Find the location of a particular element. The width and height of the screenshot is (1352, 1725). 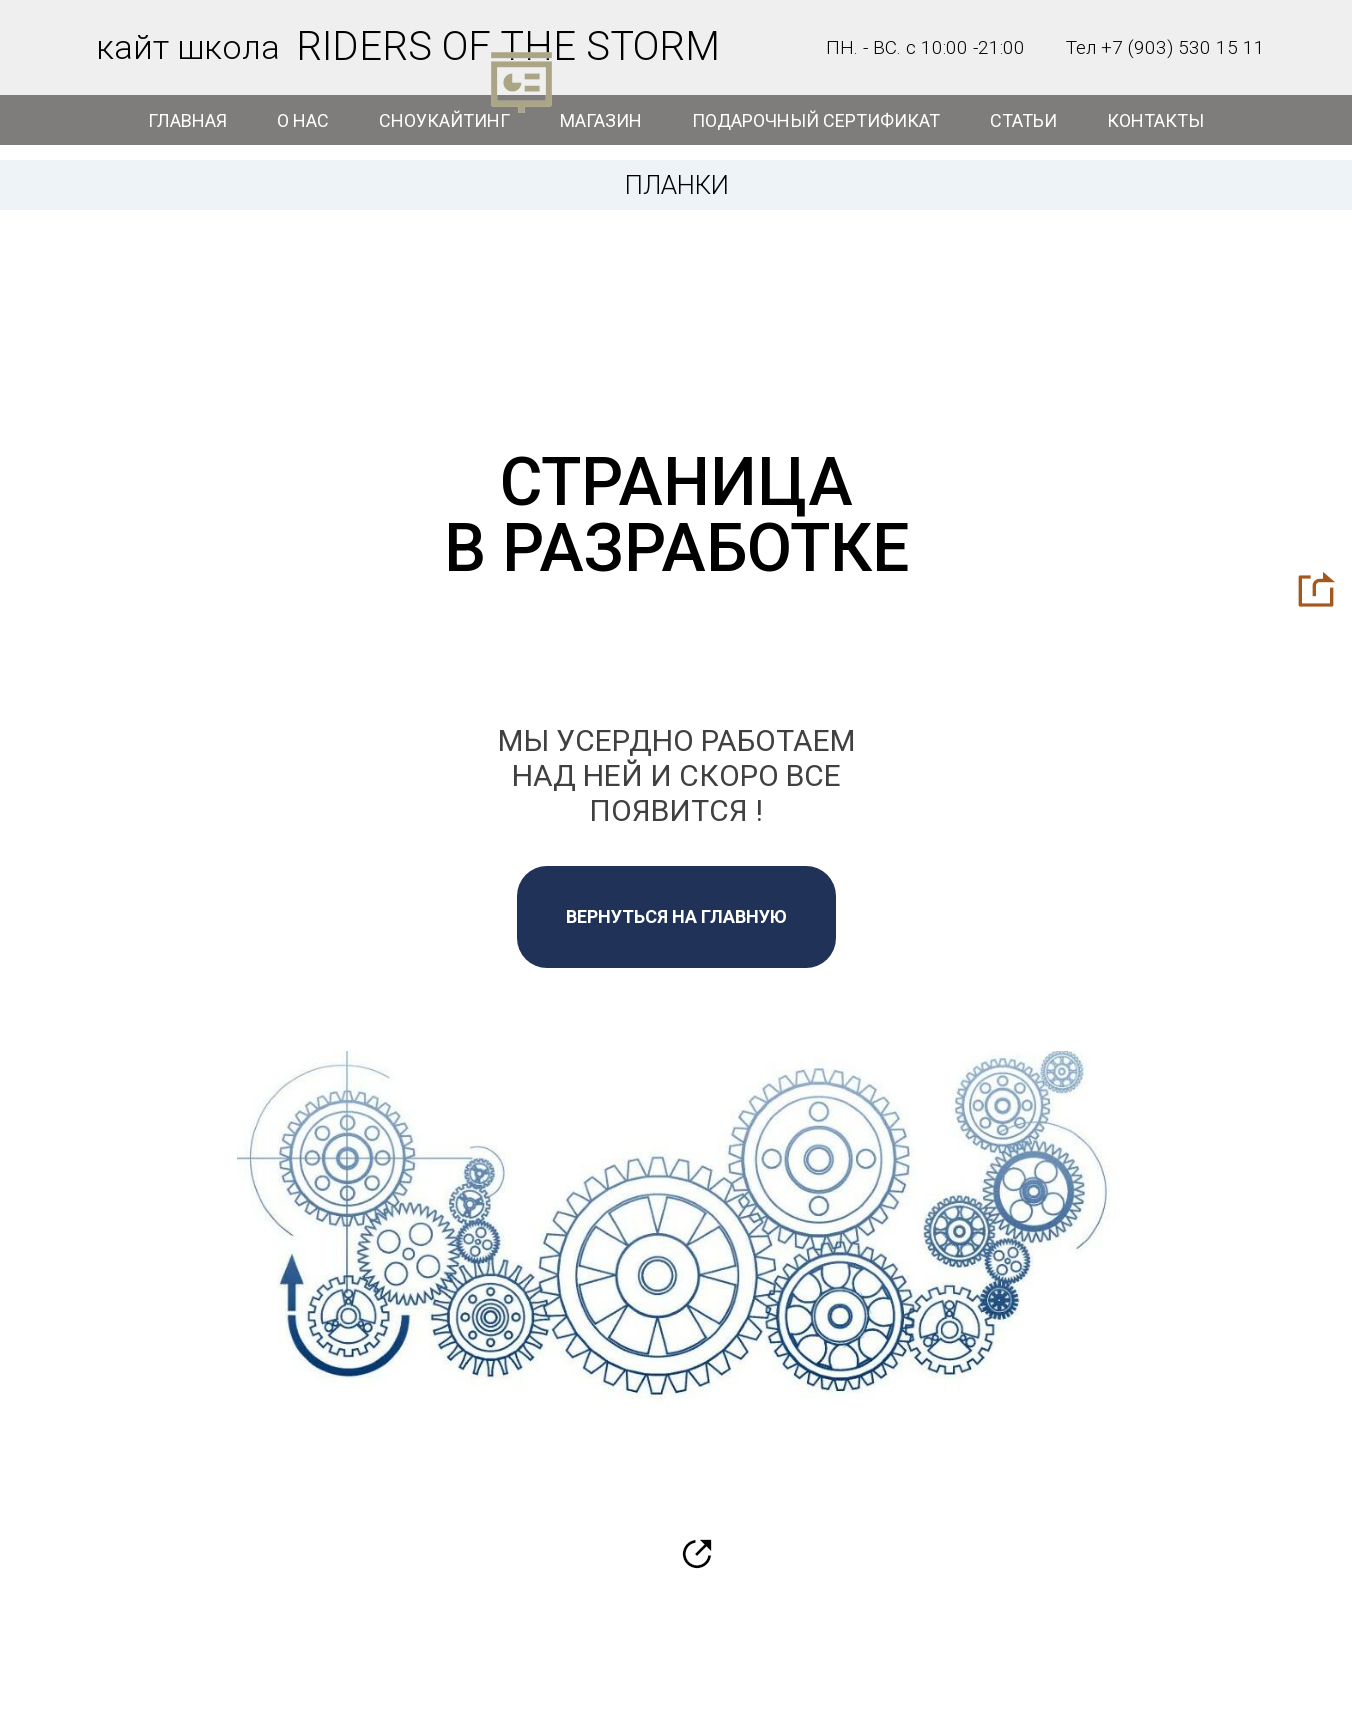

share content to another app or platform is located at coordinates (1316, 591).